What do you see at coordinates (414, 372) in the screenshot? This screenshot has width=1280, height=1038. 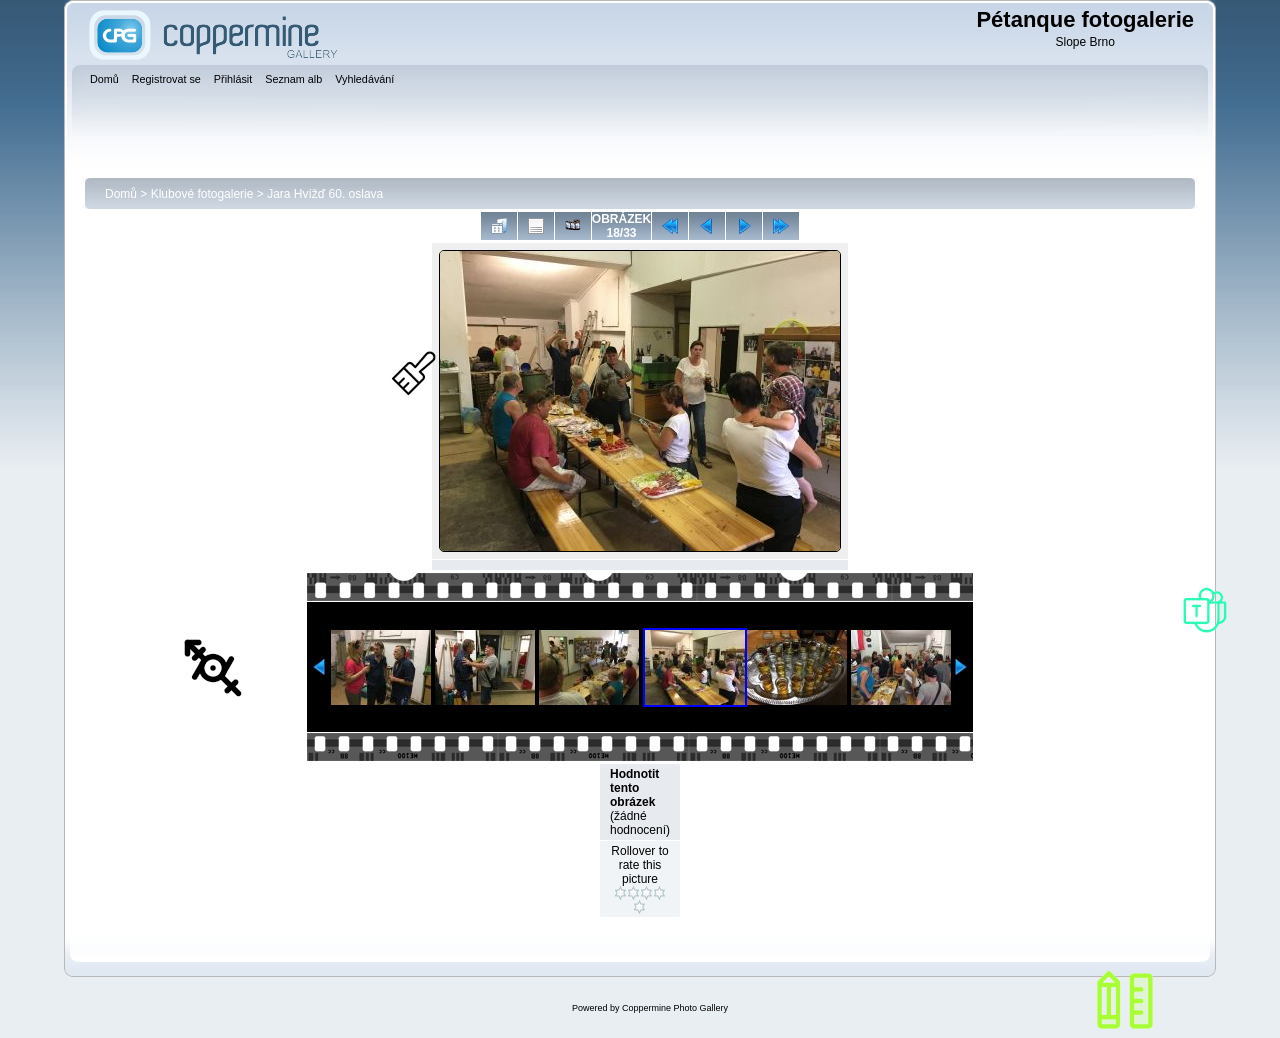 I see `access painting or drawing tools` at bounding box center [414, 372].